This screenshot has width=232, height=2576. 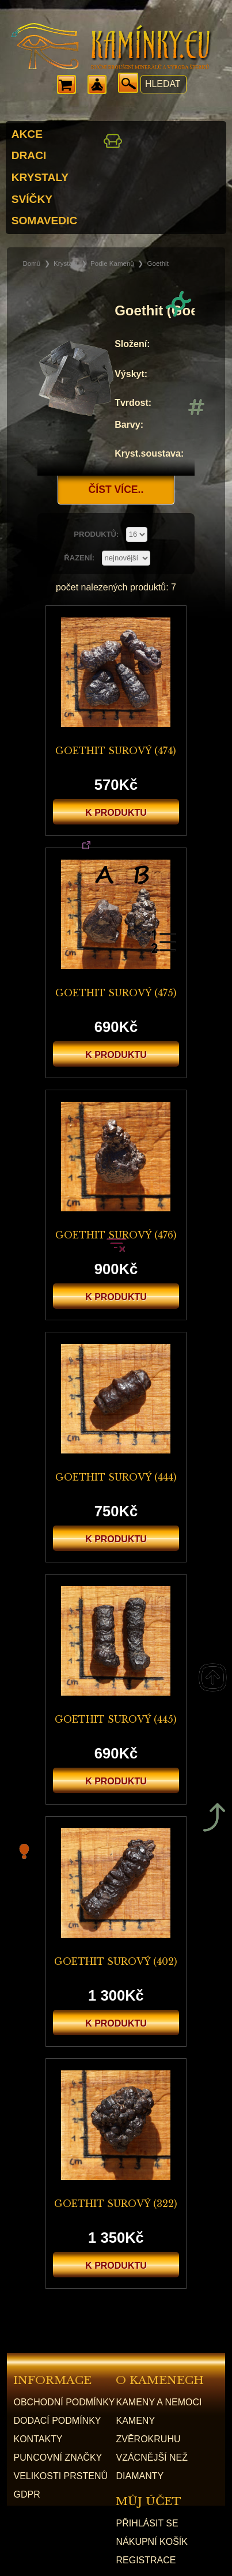 What do you see at coordinates (212, 1677) in the screenshot?
I see `upload a file or document` at bounding box center [212, 1677].